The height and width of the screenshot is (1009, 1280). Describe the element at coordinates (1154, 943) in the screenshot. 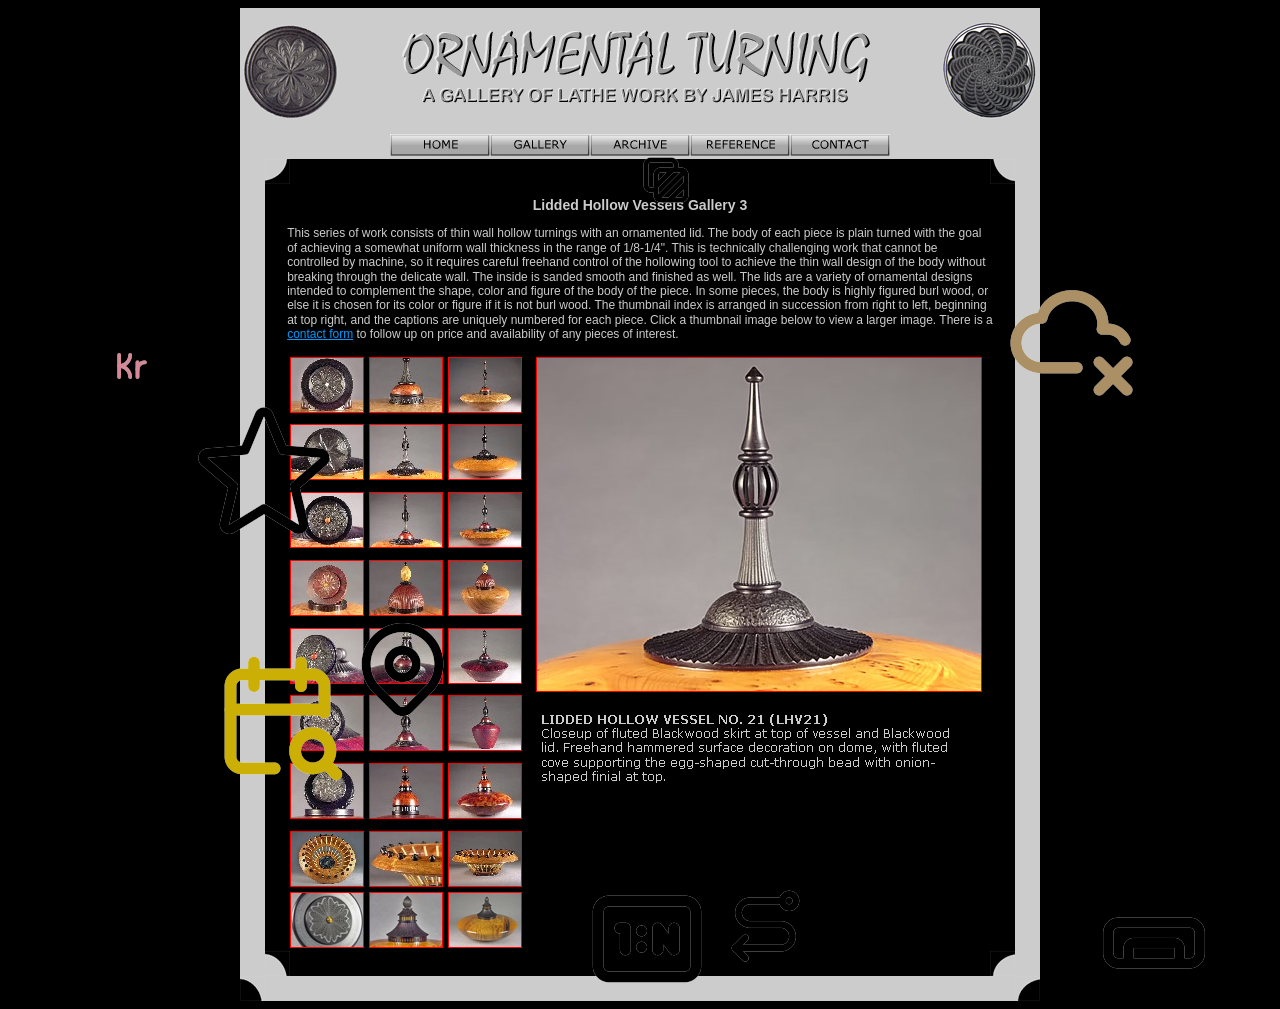

I see `air conditioning is currently off or unavailable` at that location.